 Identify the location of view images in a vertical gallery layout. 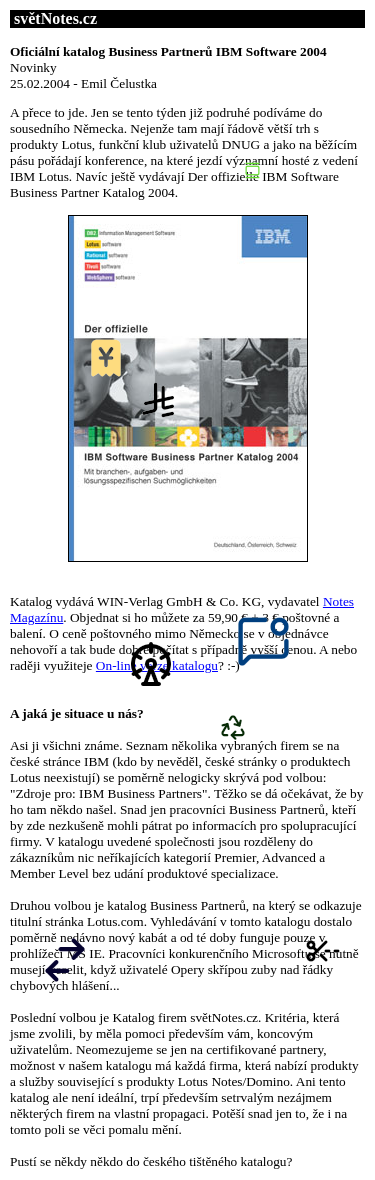
(252, 170).